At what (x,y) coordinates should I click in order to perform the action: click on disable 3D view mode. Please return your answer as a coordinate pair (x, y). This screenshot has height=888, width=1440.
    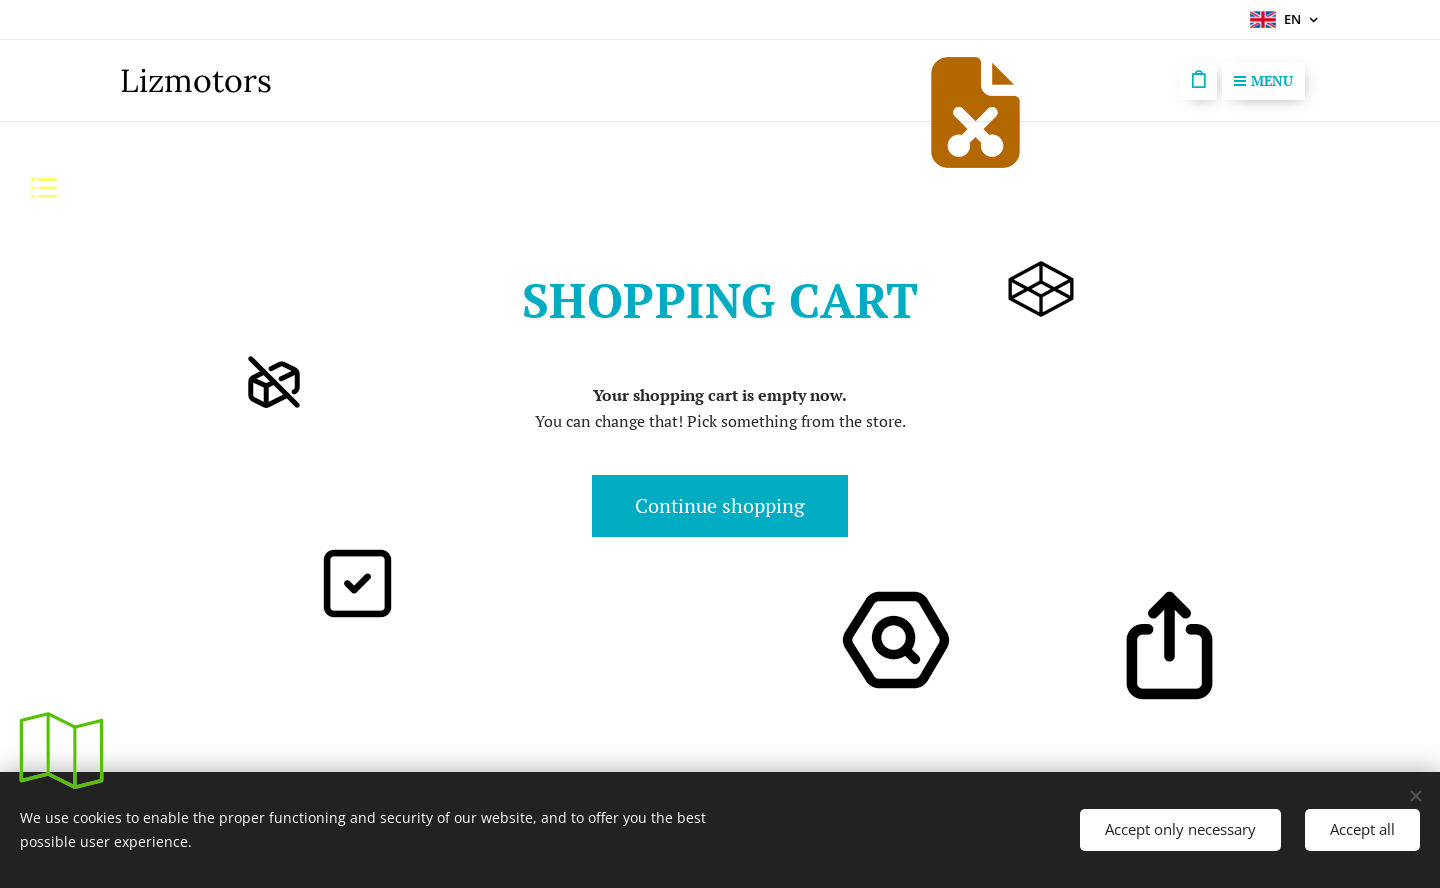
    Looking at the image, I should click on (274, 382).